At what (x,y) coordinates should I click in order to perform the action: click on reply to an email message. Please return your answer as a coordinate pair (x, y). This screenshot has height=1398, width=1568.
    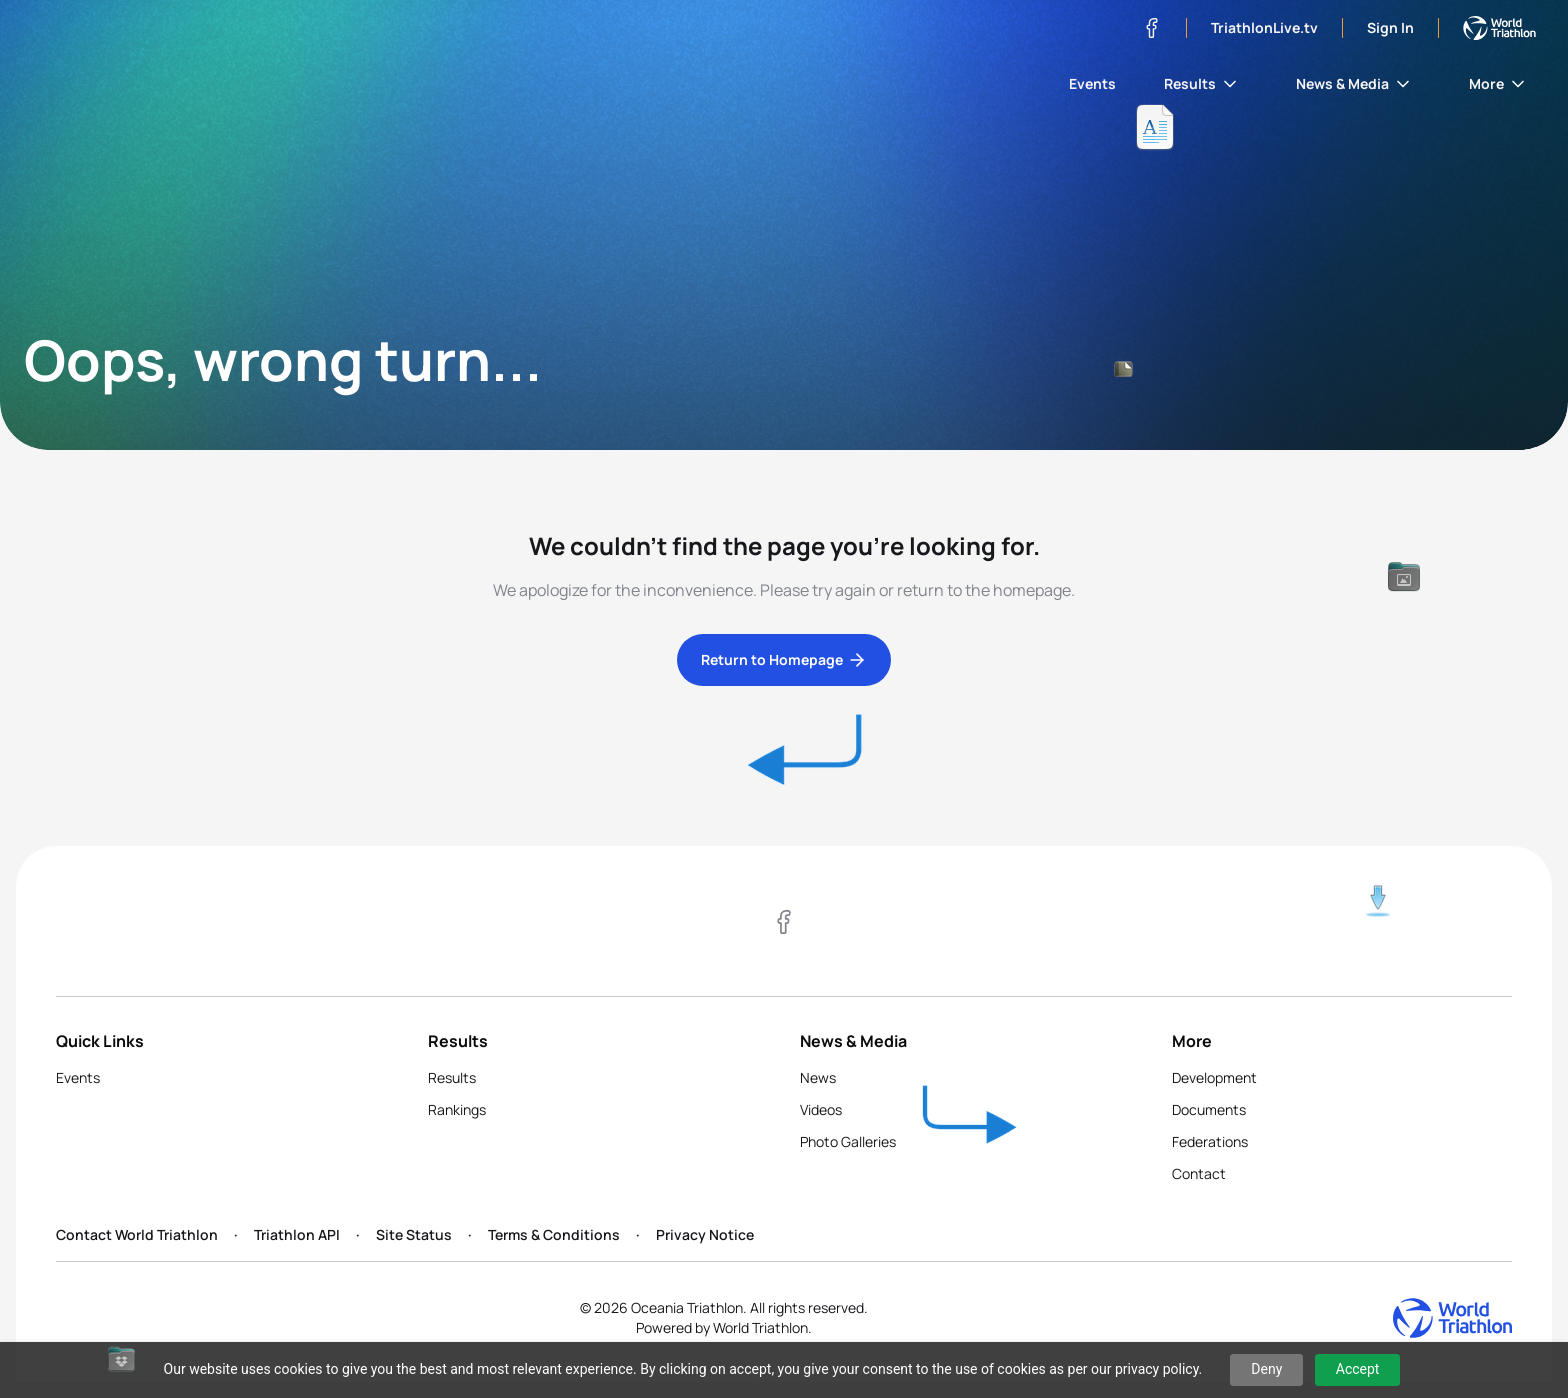
    Looking at the image, I should click on (803, 749).